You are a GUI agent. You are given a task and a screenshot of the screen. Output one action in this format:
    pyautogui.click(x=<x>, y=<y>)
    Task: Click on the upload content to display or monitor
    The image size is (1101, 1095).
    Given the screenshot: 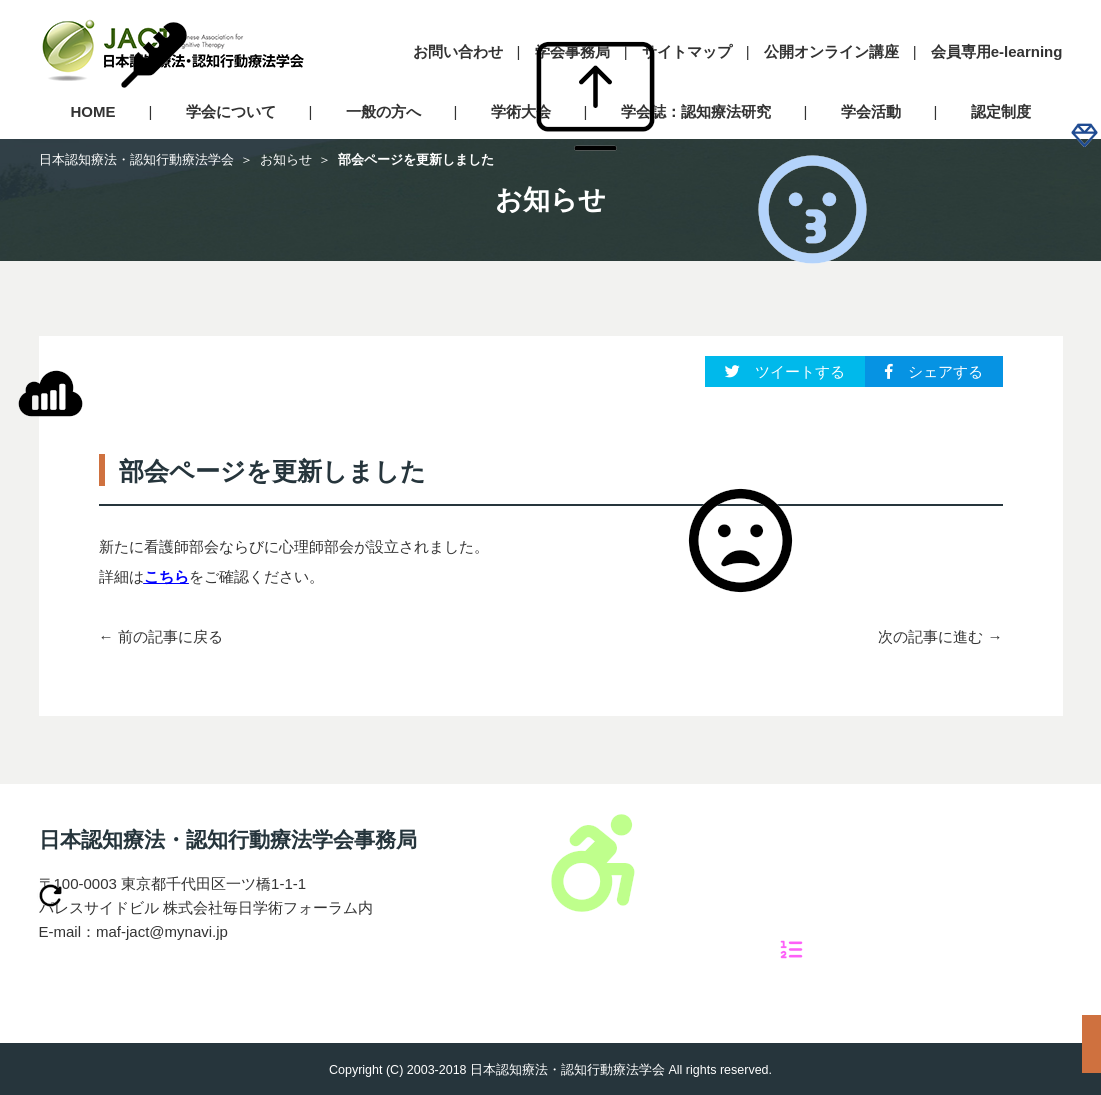 What is the action you would take?
    pyautogui.click(x=595, y=91)
    